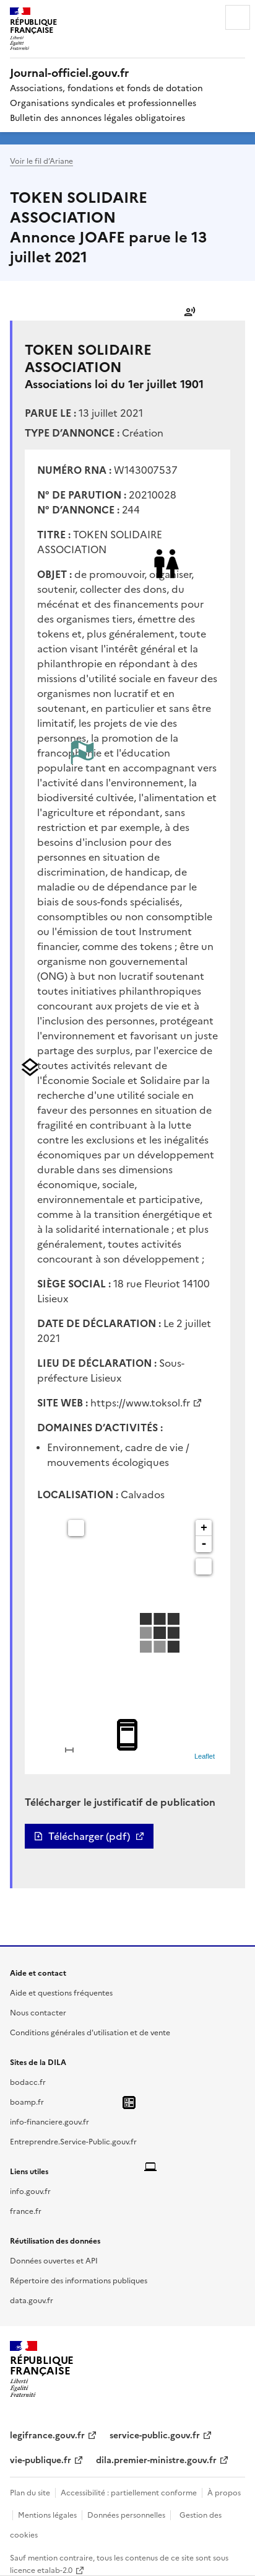 The width and height of the screenshot is (255, 2576). What do you see at coordinates (30, 1067) in the screenshot?
I see `toggle map layers on or off` at bounding box center [30, 1067].